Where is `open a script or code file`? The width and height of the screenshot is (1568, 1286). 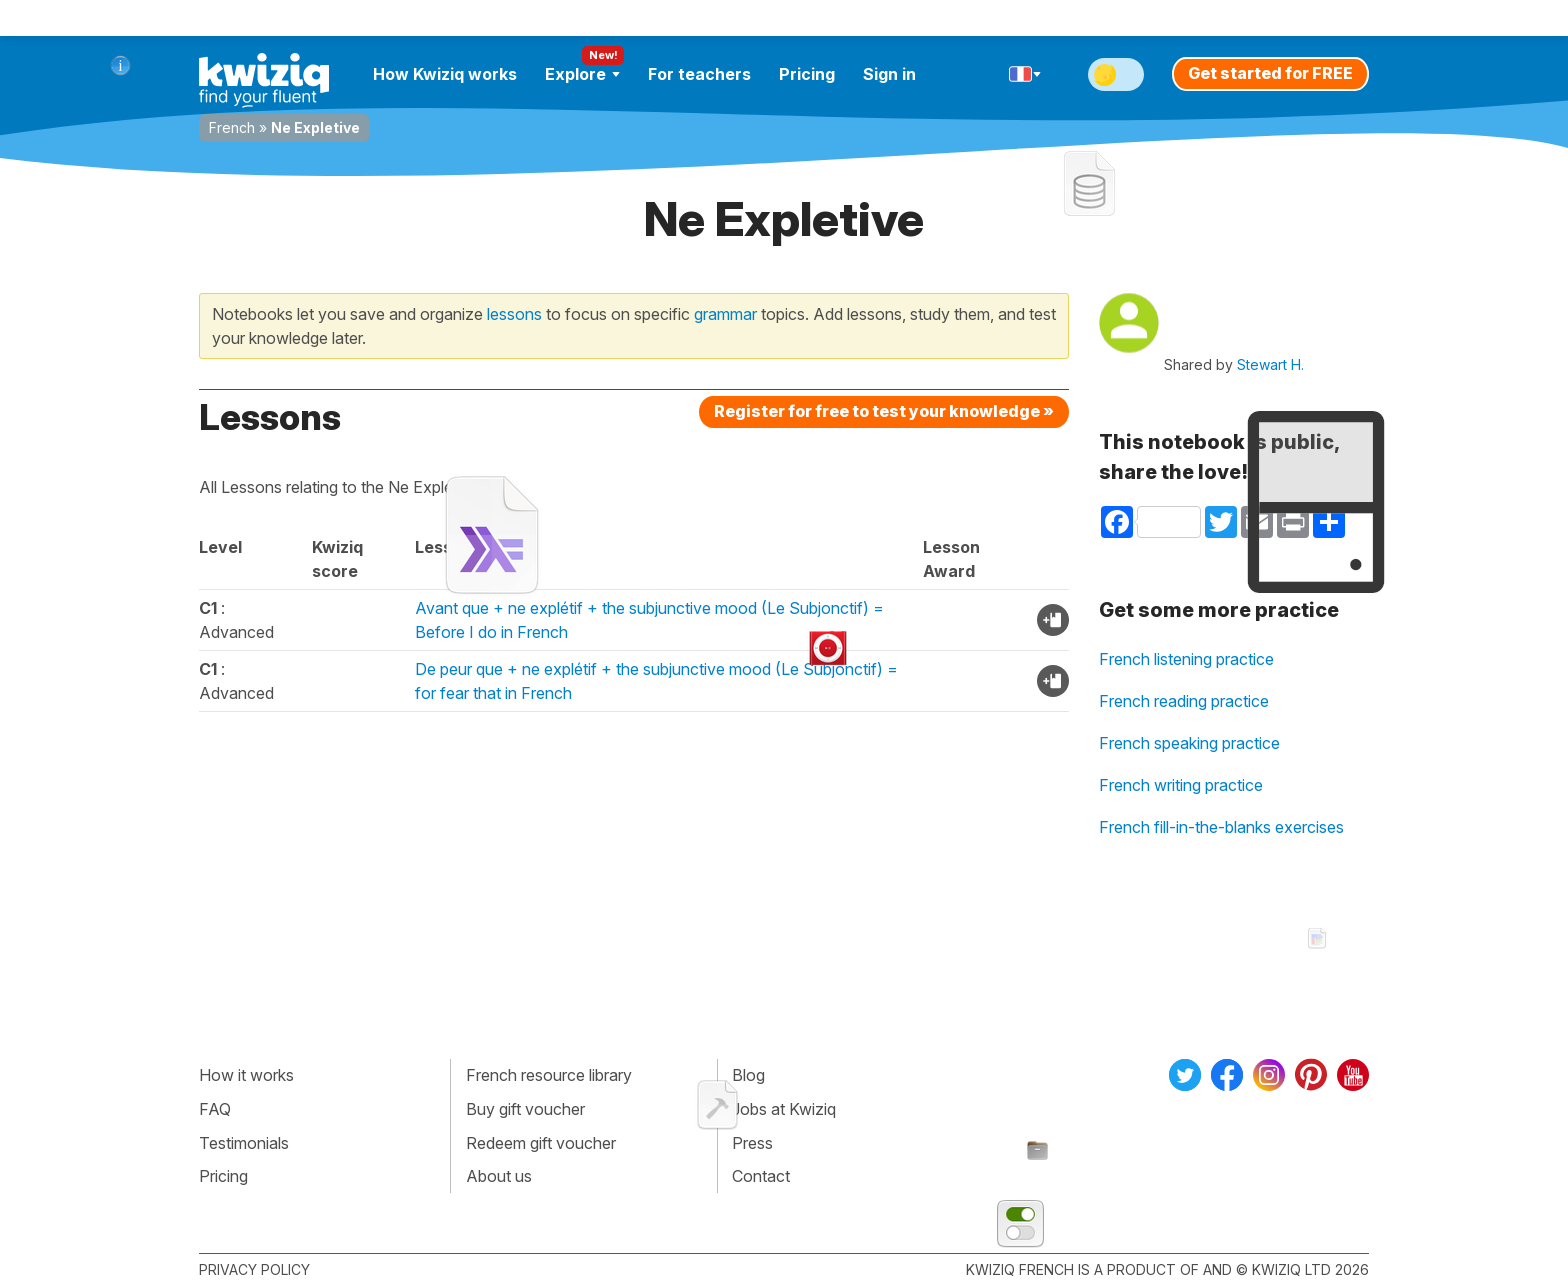 open a script or code file is located at coordinates (1317, 938).